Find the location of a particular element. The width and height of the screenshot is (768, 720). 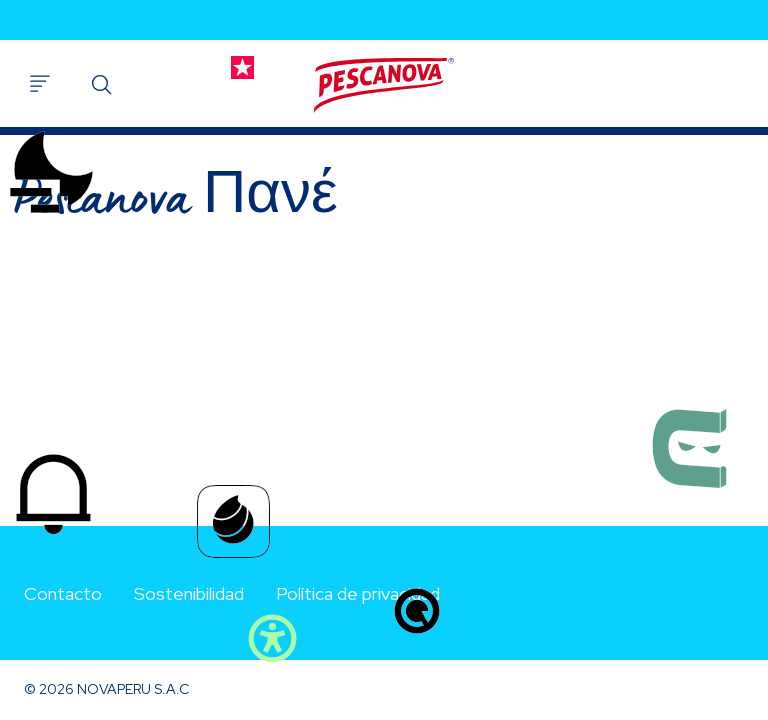

coding ninjas brand logo is located at coordinates (689, 448).